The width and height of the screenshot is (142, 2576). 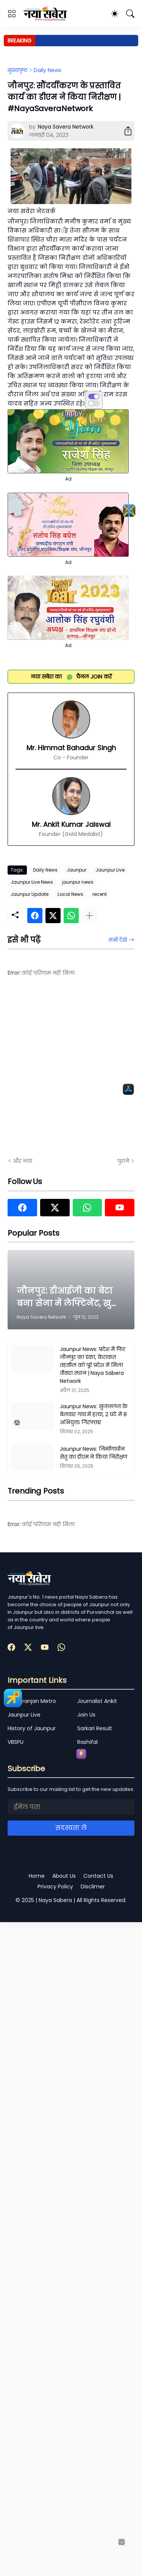 I want to click on open desktop preferences or settings, so click(x=94, y=400).